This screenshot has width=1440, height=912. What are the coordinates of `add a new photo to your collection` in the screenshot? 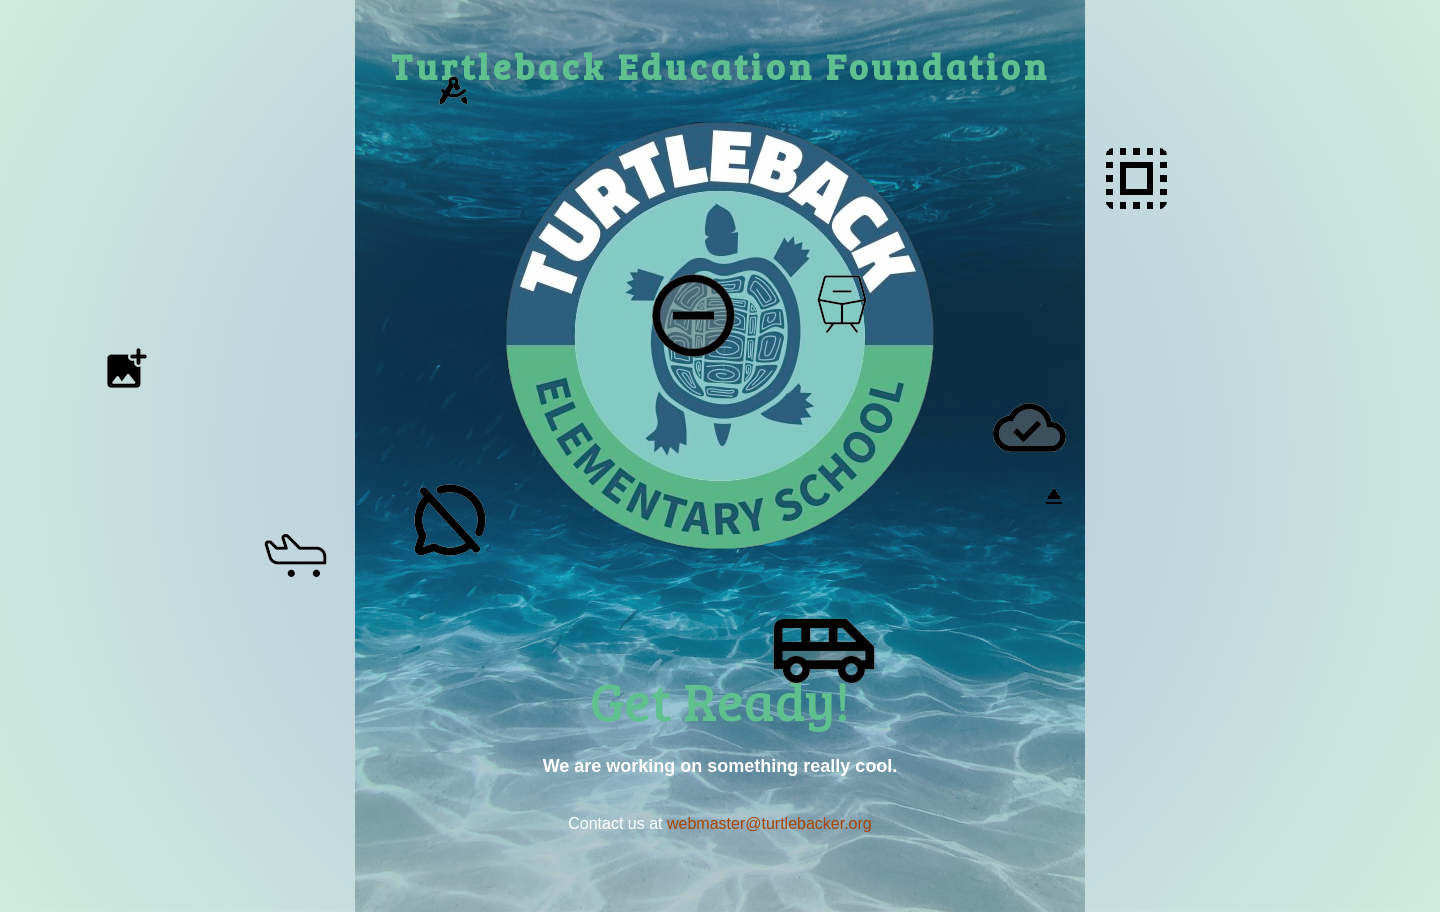 It's located at (126, 369).